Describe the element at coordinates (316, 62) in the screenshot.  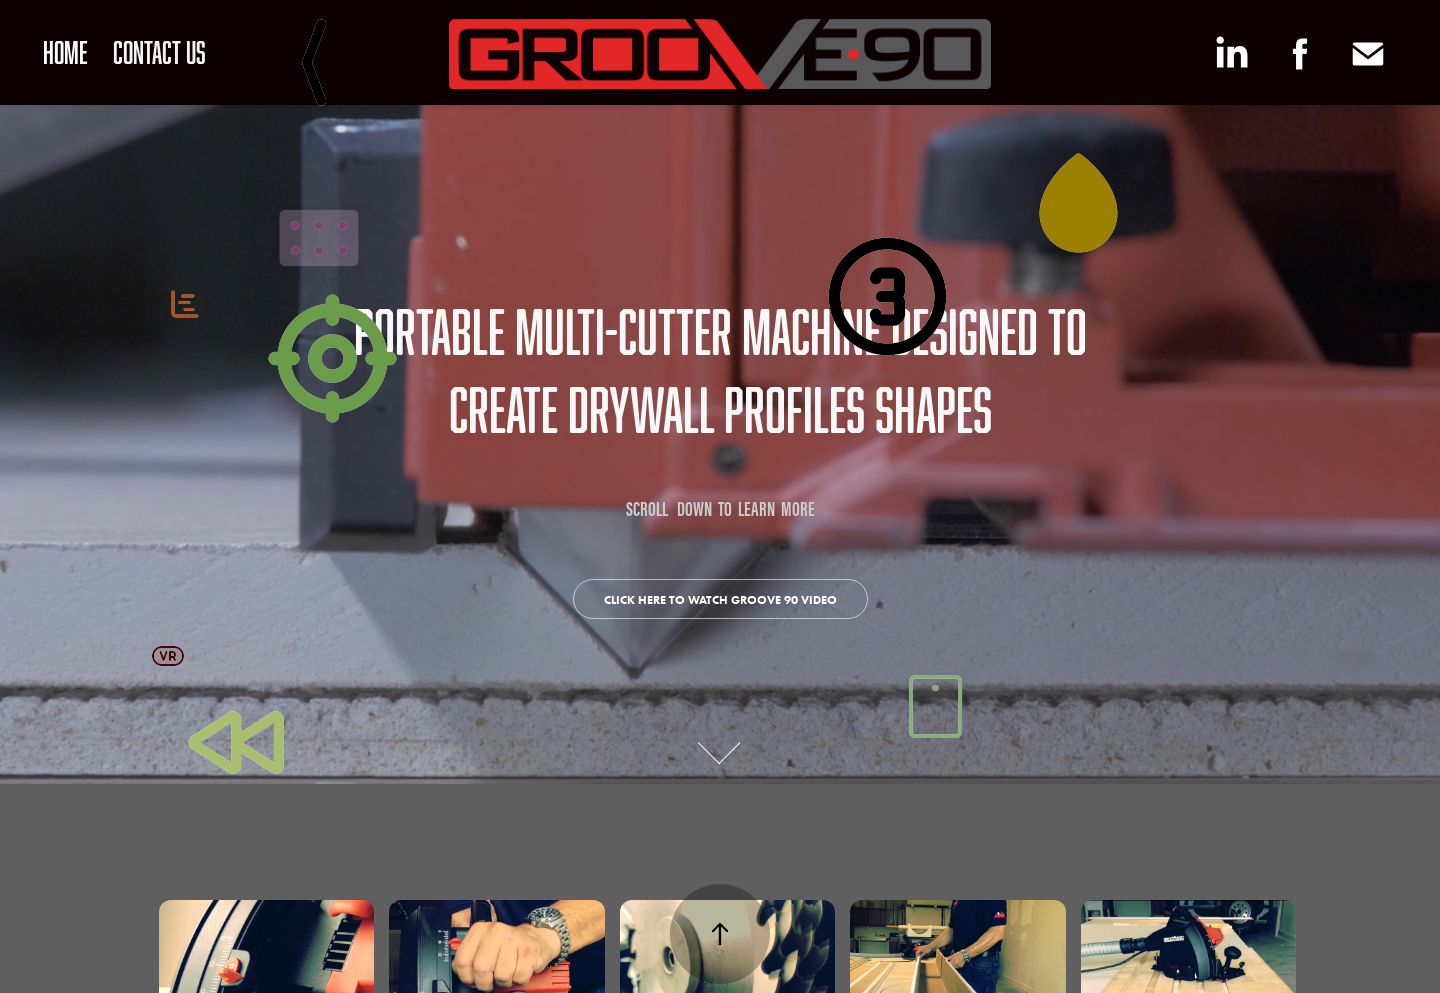
I see `navigate to the previous item or page` at that location.